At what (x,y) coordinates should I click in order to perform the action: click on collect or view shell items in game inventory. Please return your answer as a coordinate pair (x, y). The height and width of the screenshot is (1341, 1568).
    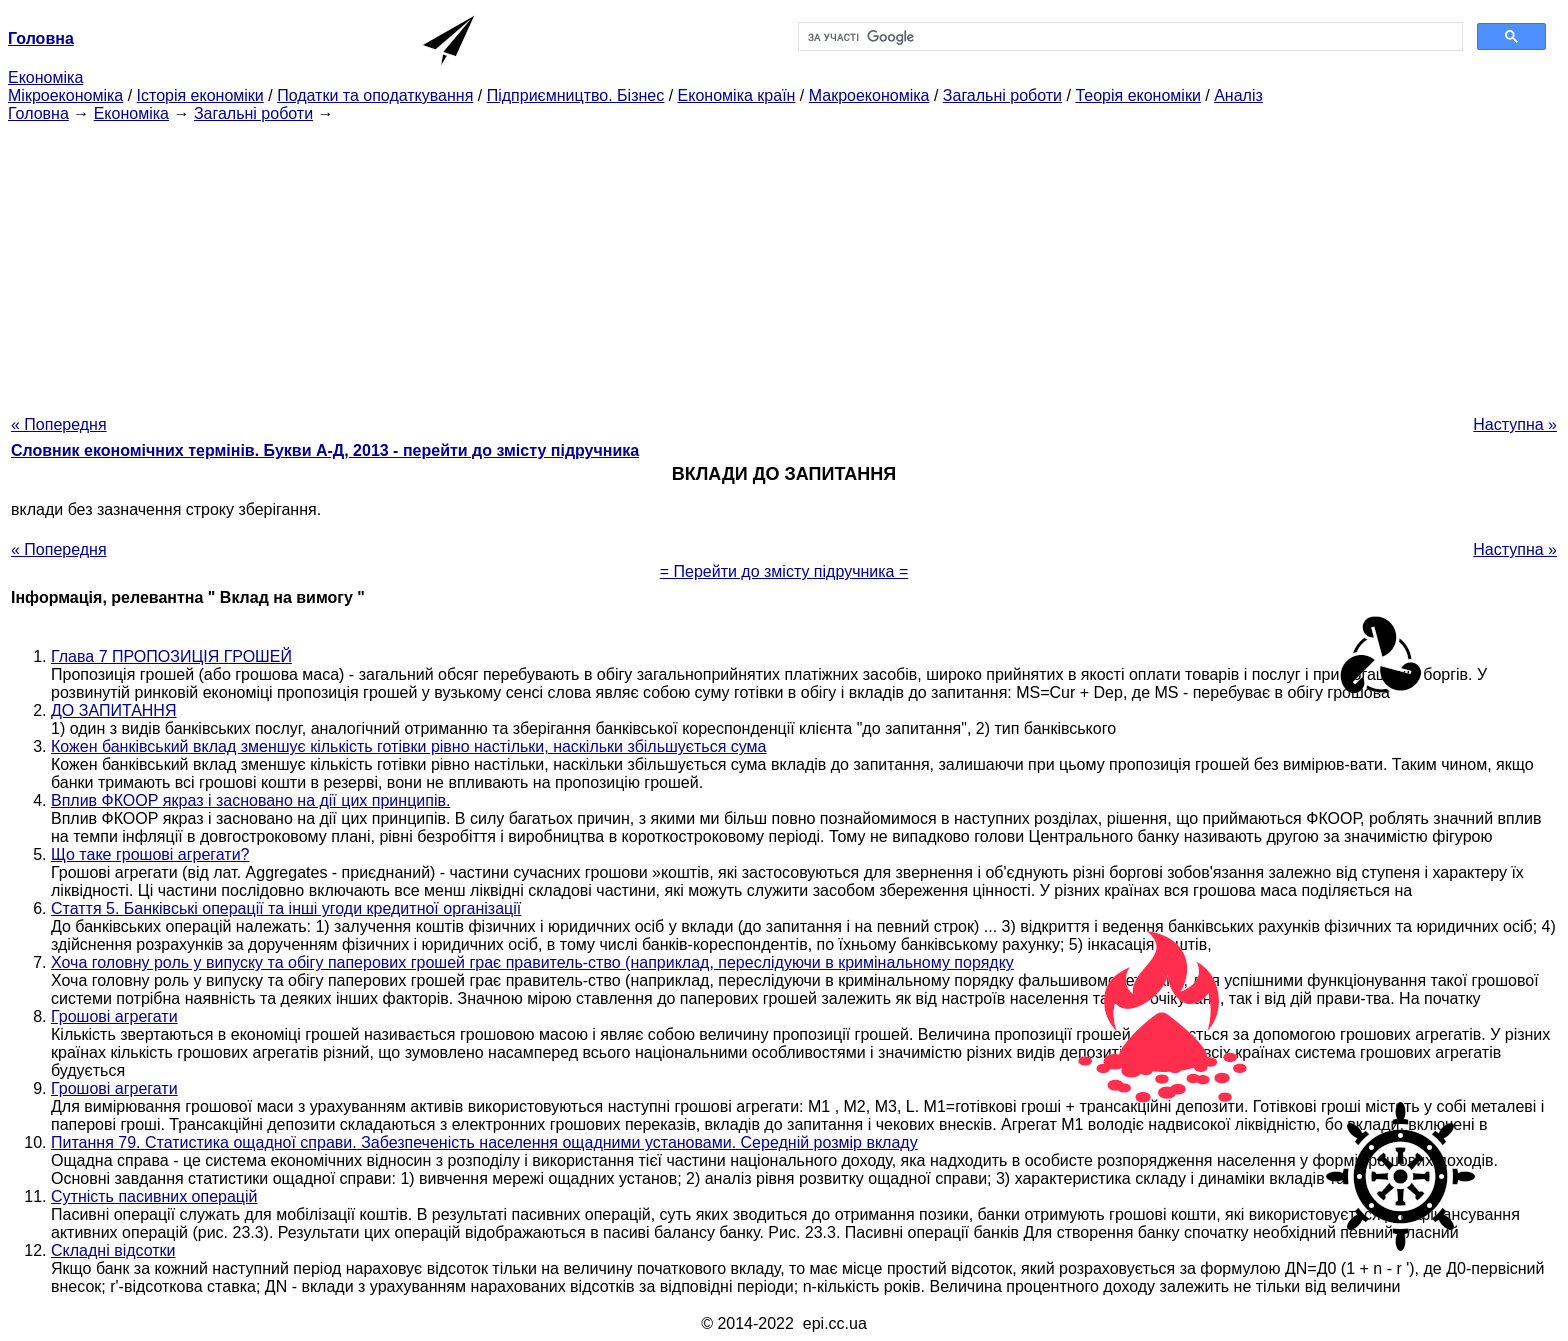
    Looking at the image, I should click on (1380, 656).